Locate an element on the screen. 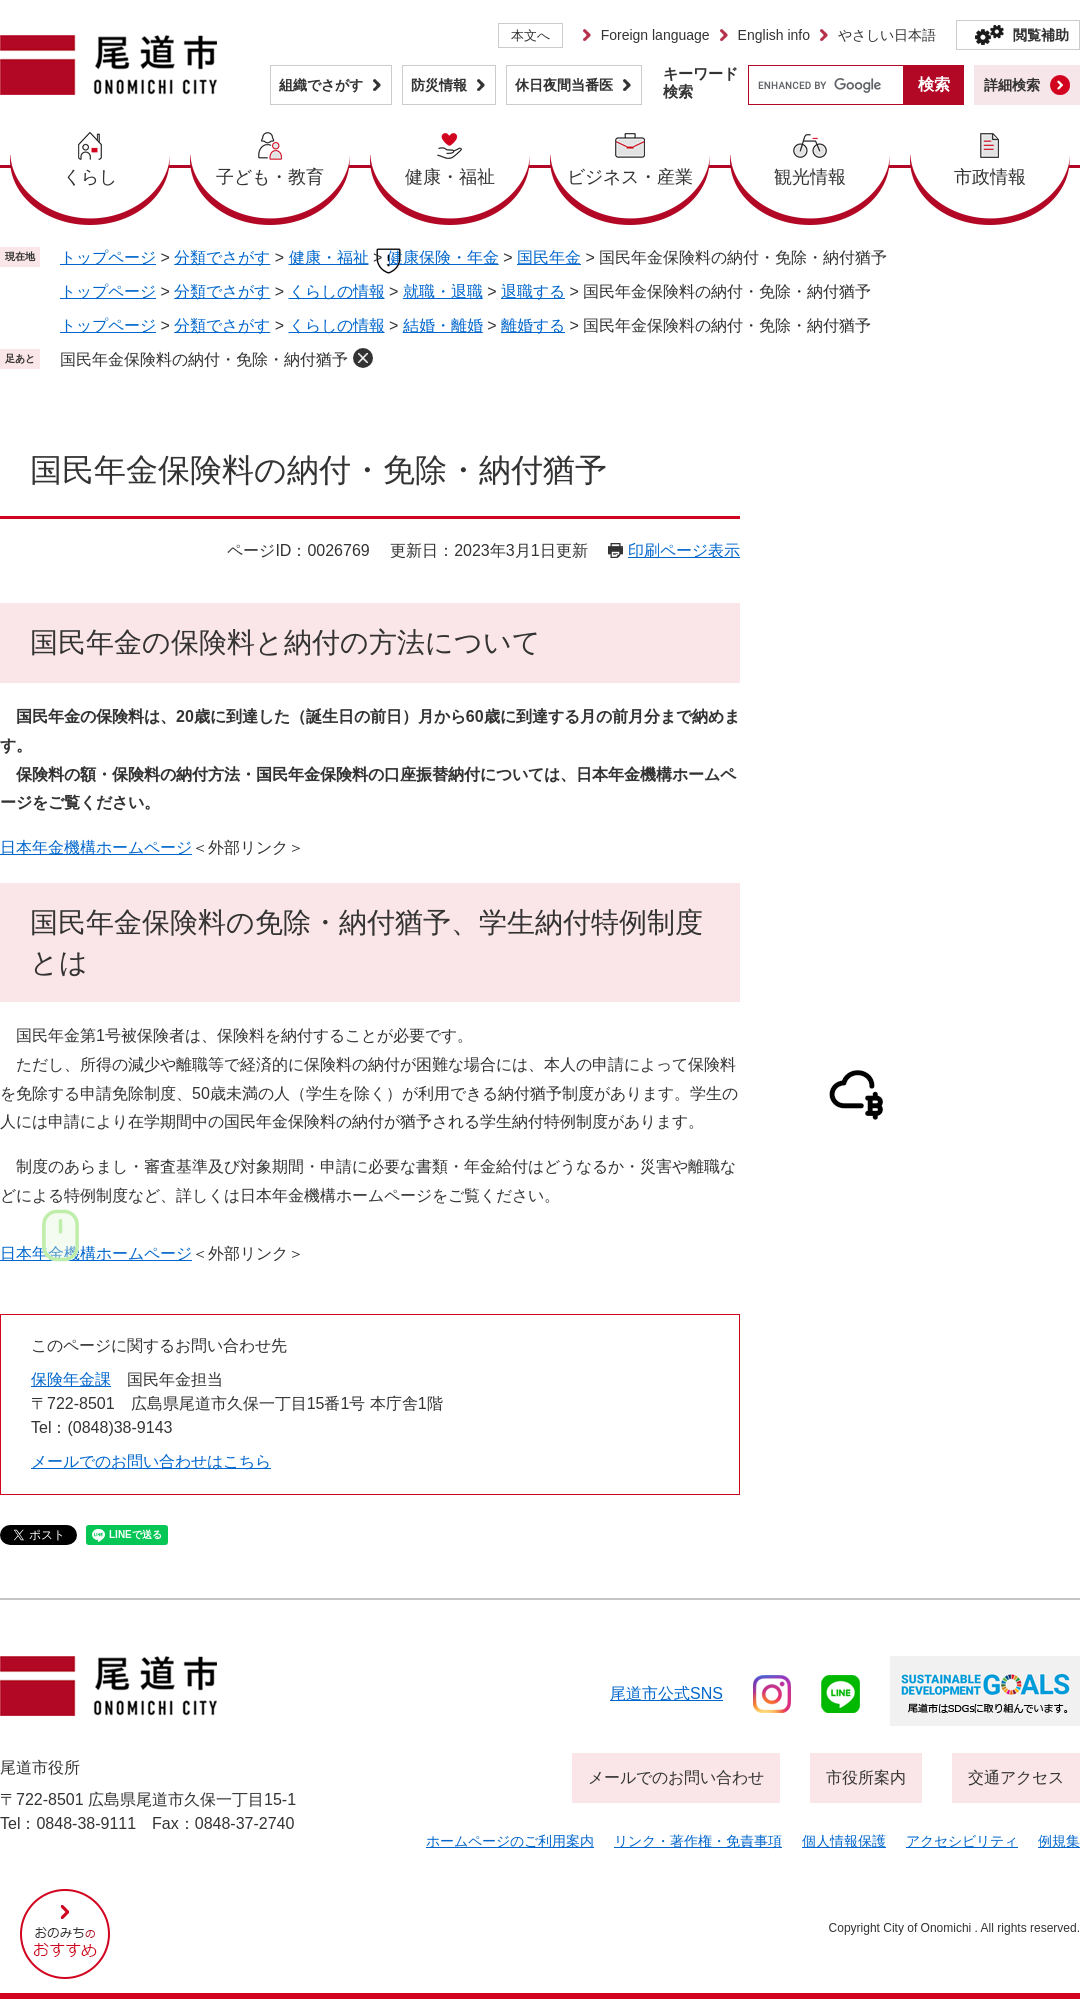 Image resolution: width=1080 pixels, height=1999 pixels. access cloud-based bitcoin wallet is located at coordinates (857, 1090).